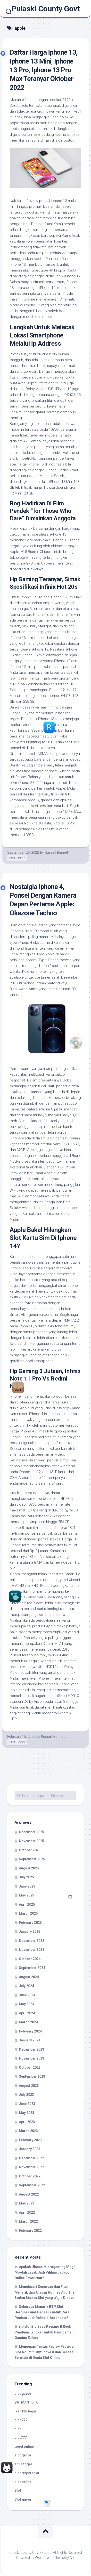  Describe the element at coordinates (15, 1596) in the screenshot. I see `open logseq app` at that location.